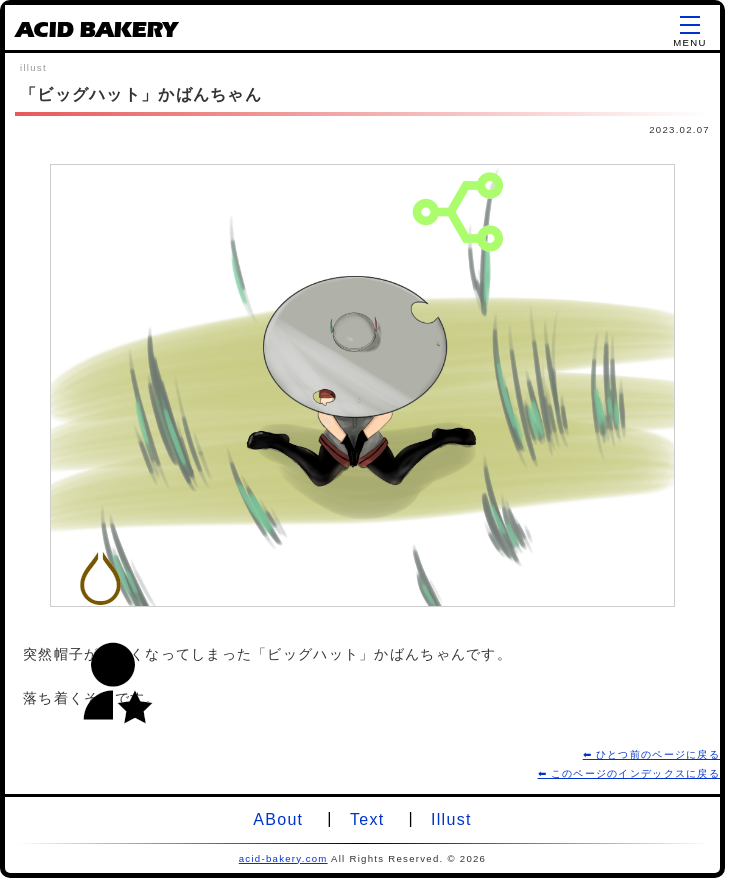 Image resolution: width=740 pixels, height=888 pixels. Describe the element at coordinates (459, 212) in the screenshot. I see `view your StackShare profile` at that location.